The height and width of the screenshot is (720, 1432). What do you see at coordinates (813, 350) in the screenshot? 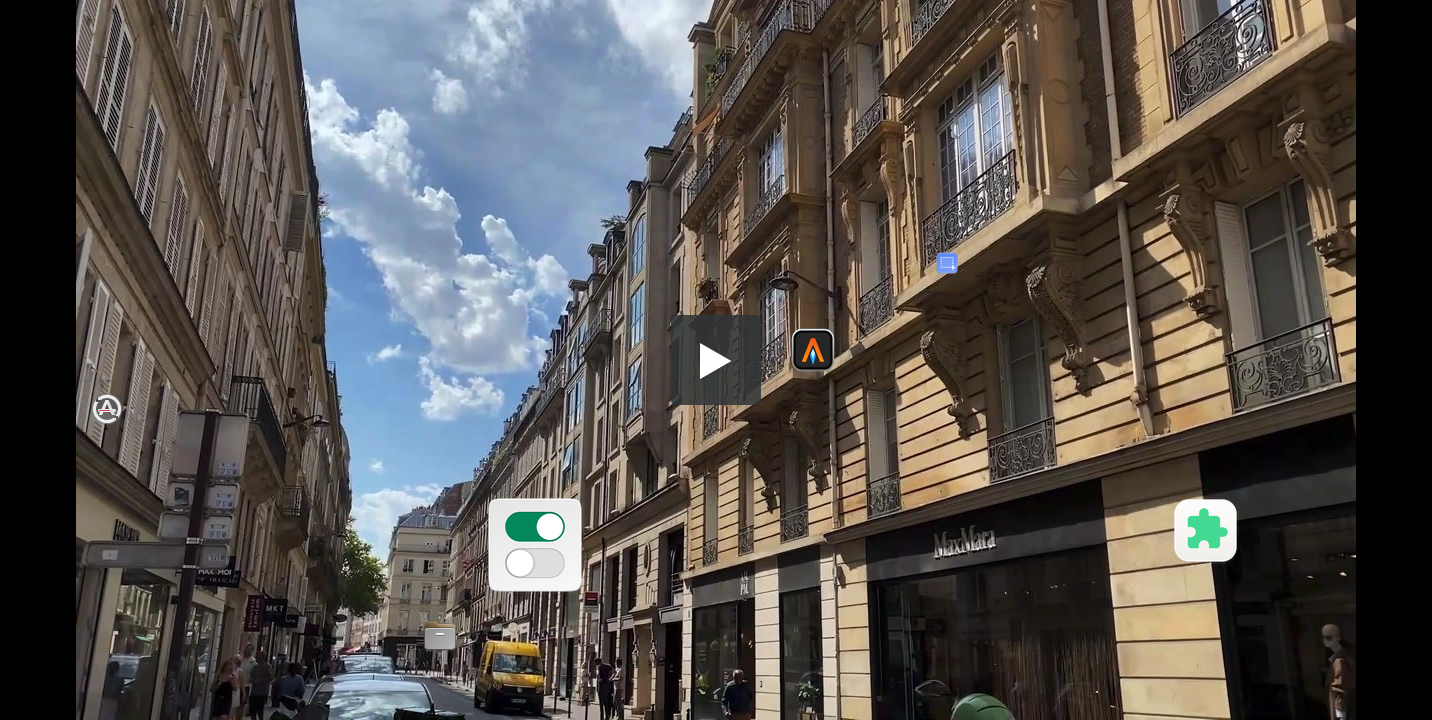
I see `launch alacritty terminal emulator` at bounding box center [813, 350].